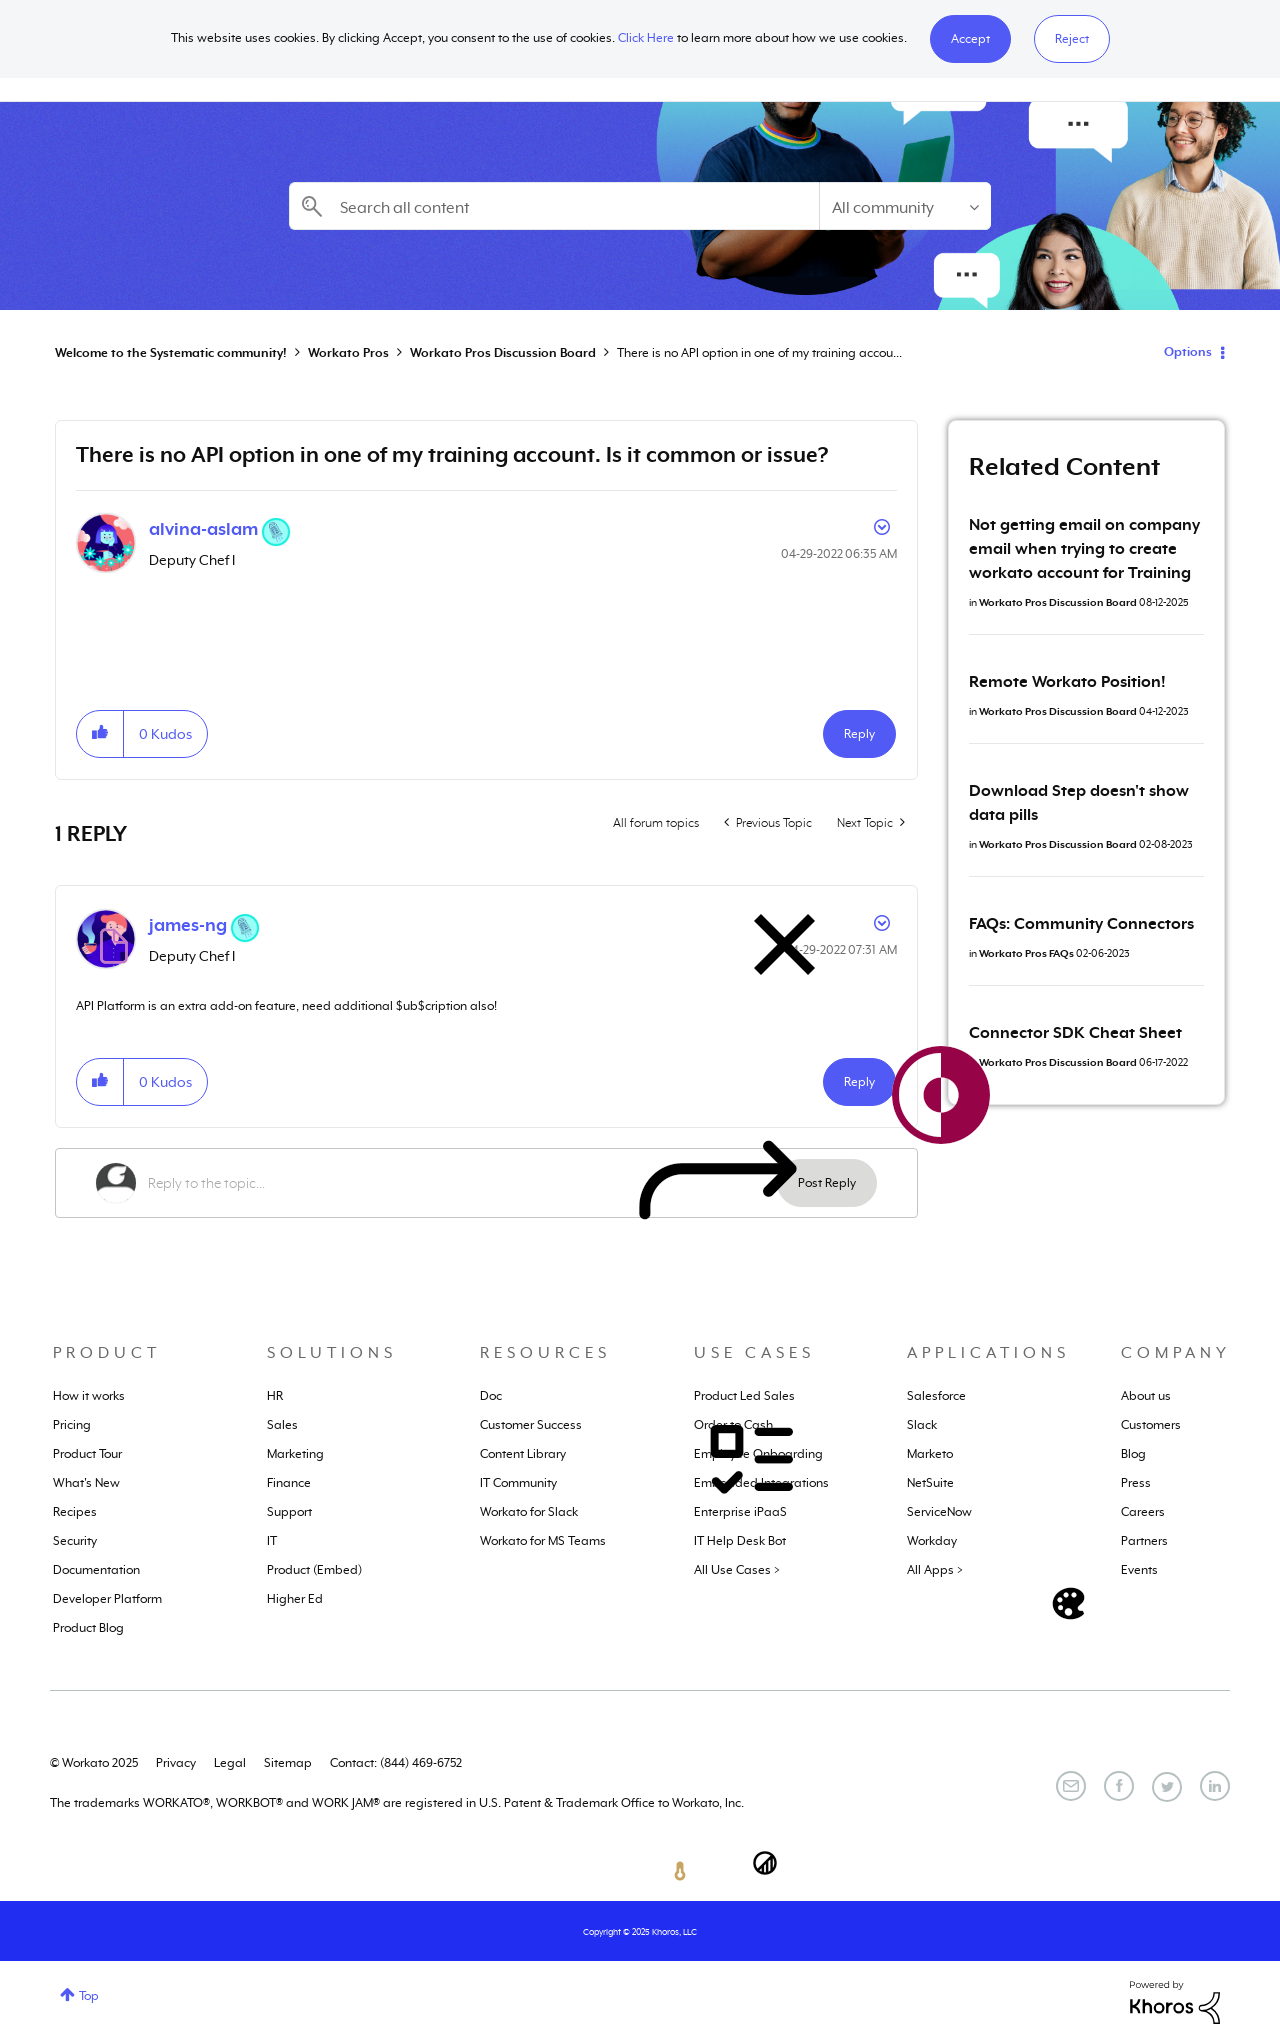  I want to click on toggle invert colors mode, so click(941, 1095).